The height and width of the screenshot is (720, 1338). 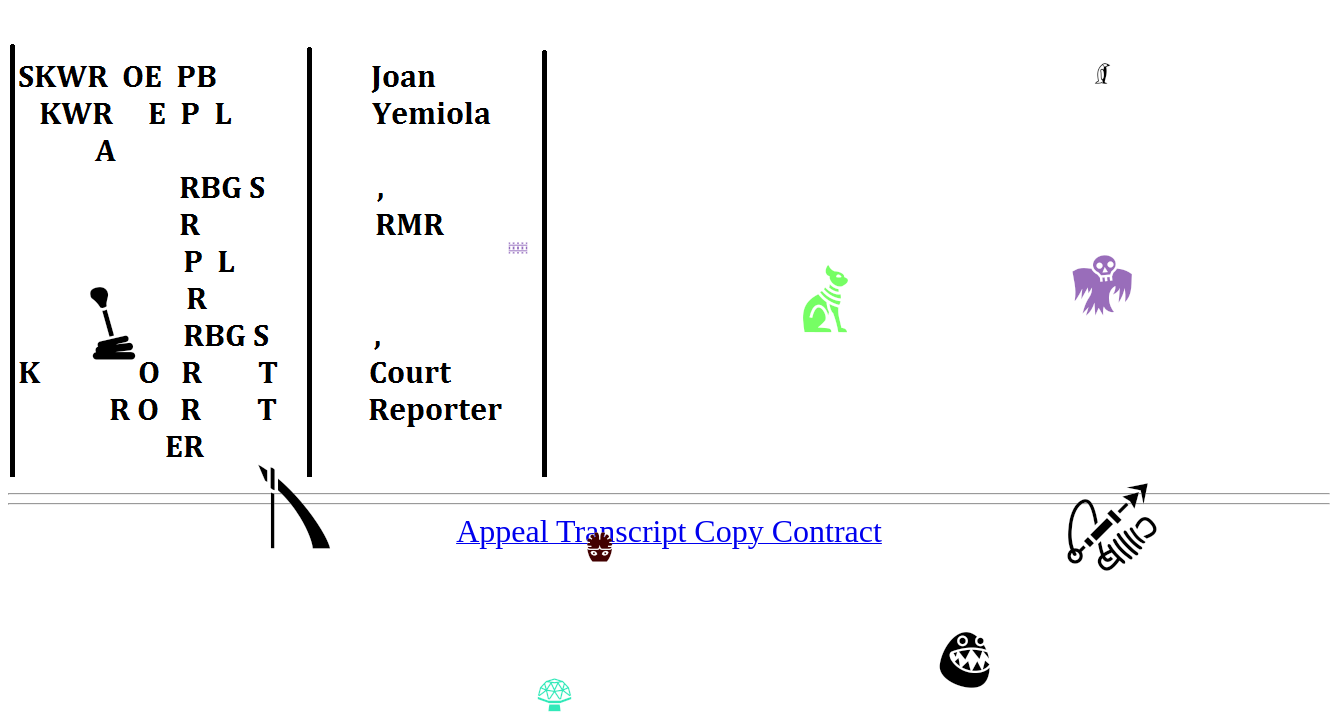 What do you see at coordinates (1102, 285) in the screenshot?
I see `indicates a haunted or spooky game element` at bounding box center [1102, 285].